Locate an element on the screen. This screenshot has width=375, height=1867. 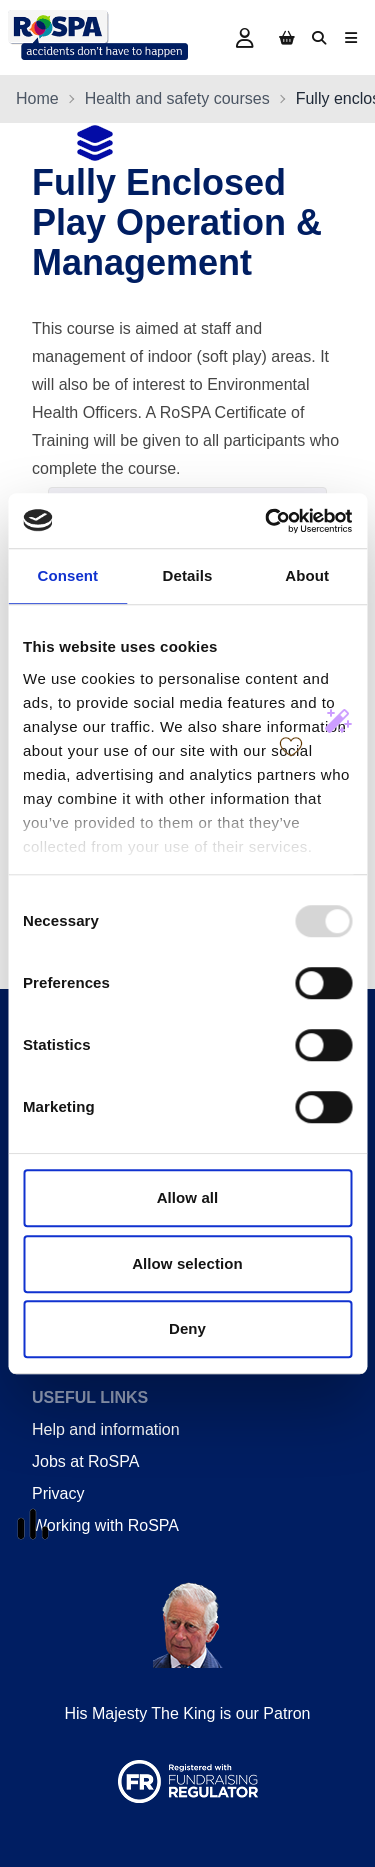
add to favorites is located at coordinates (291, 746).